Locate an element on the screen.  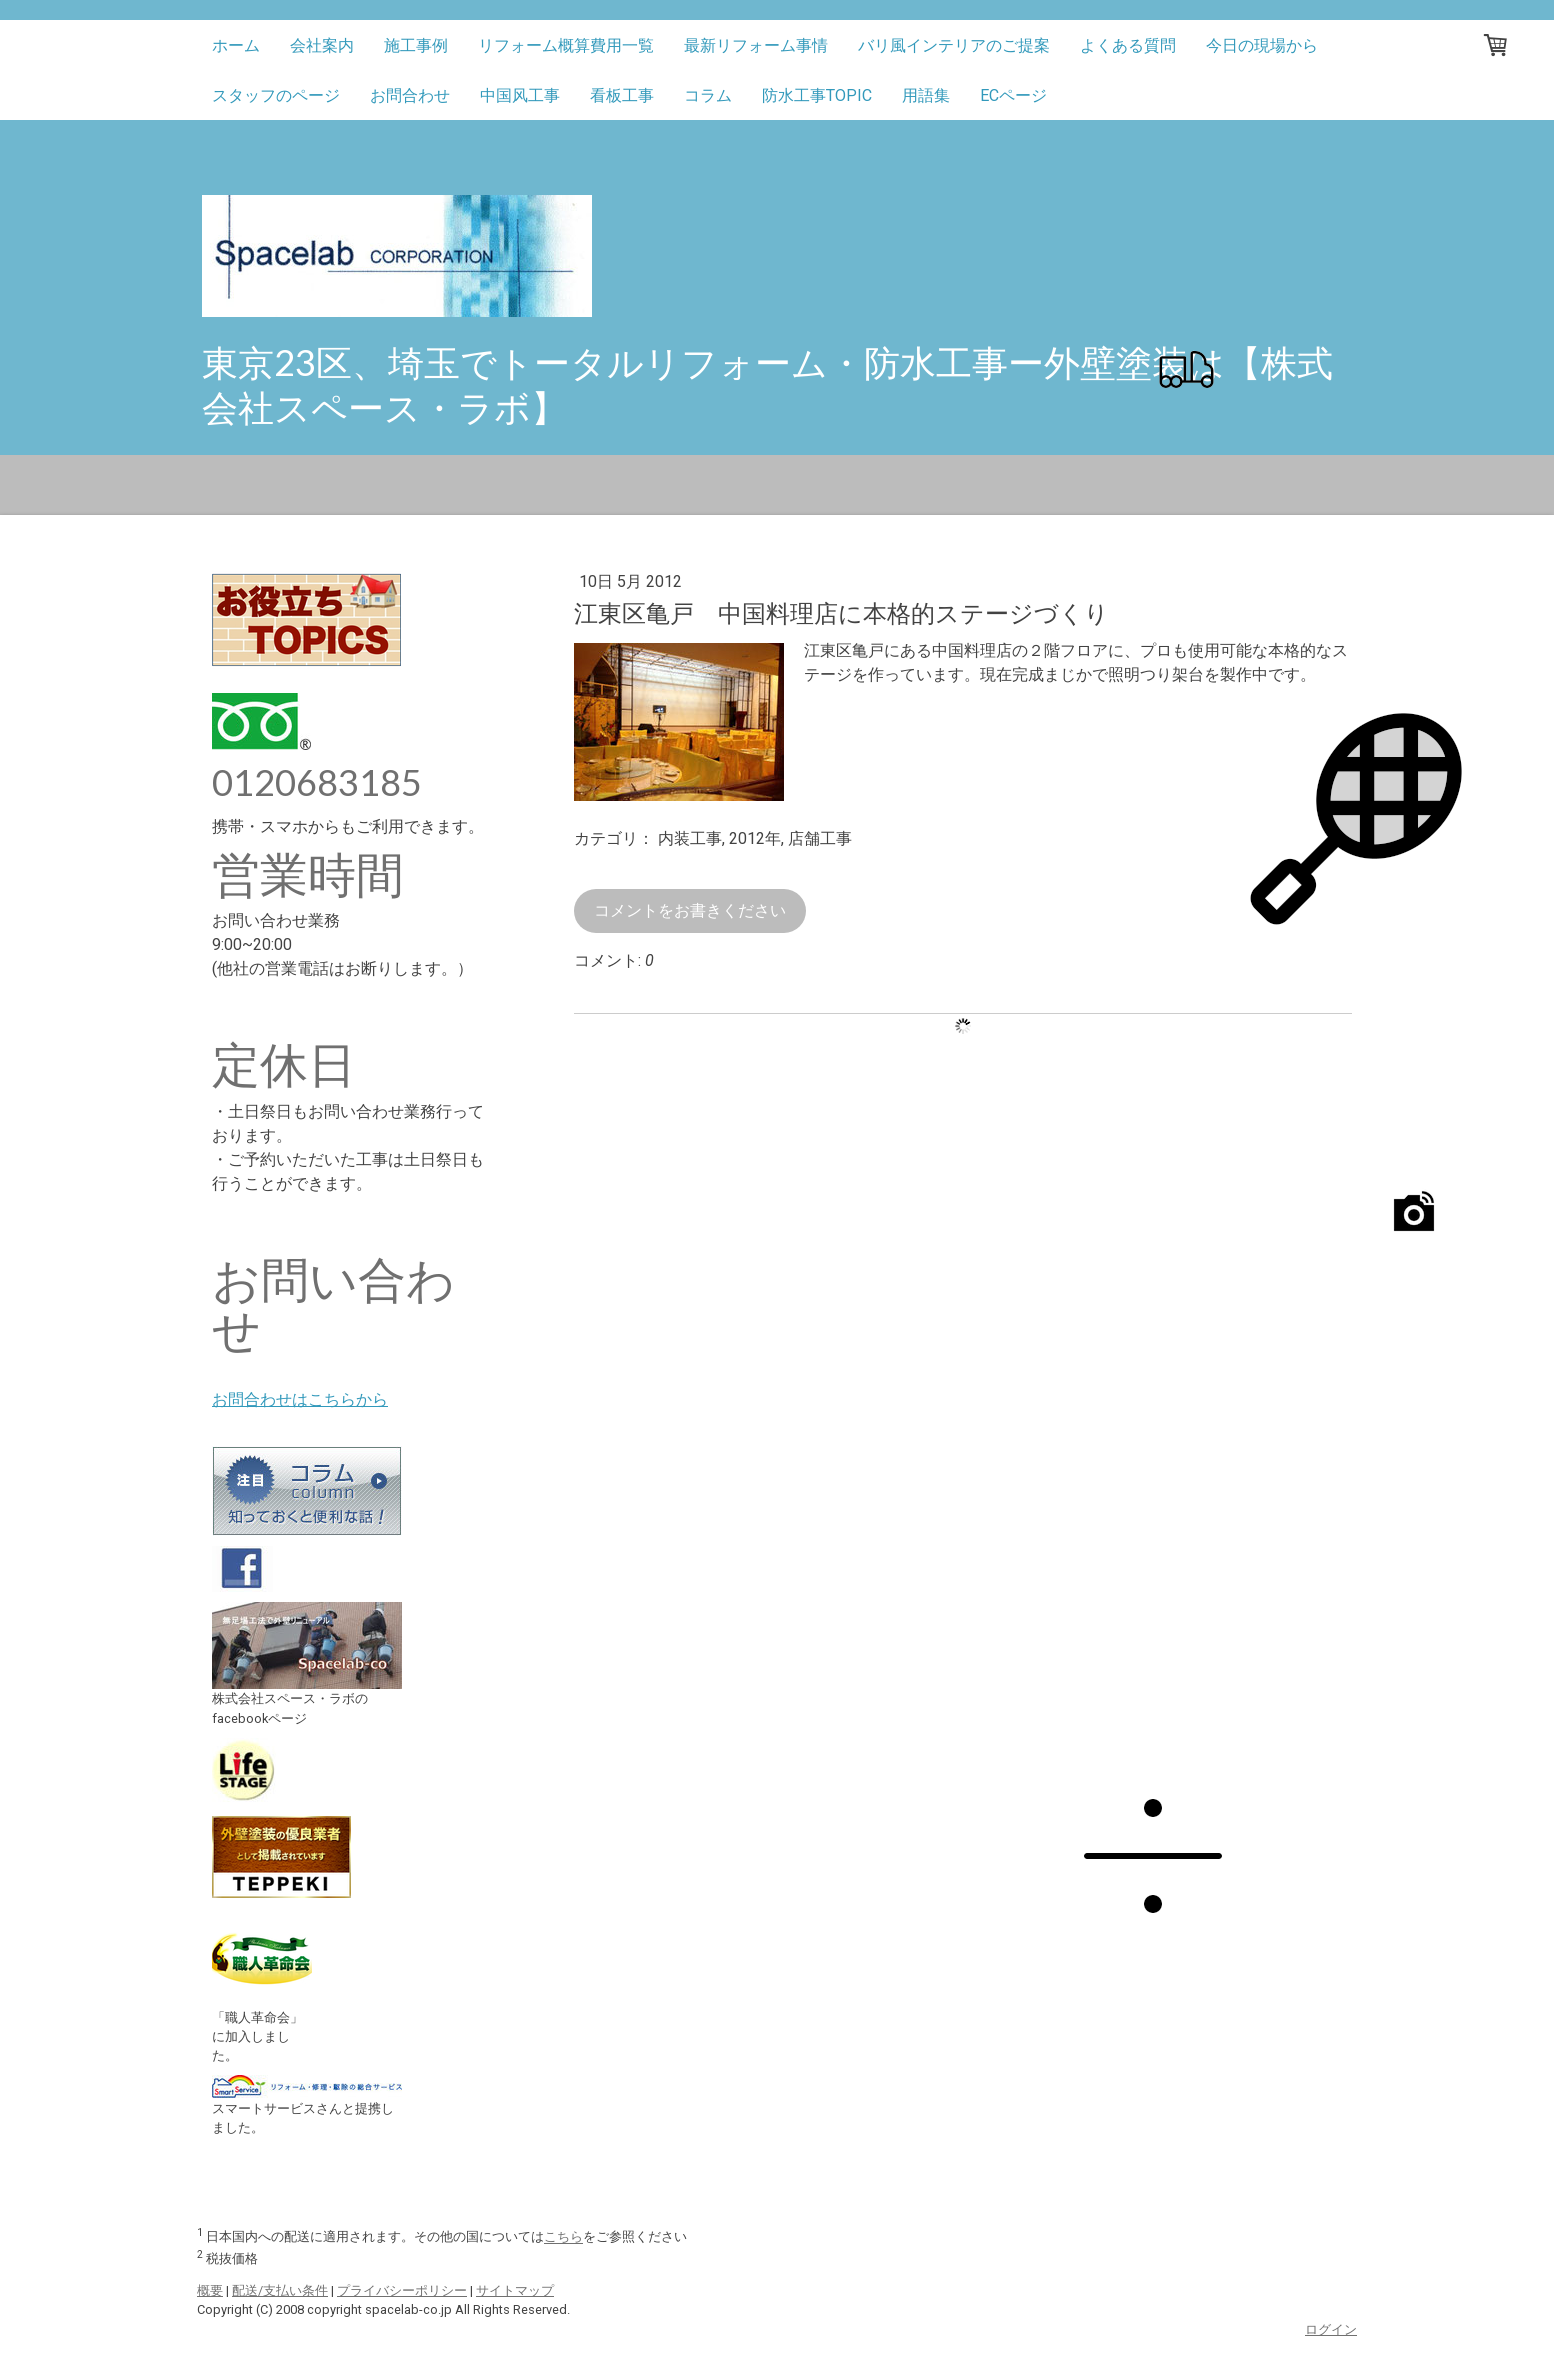
access tennis or racquet sports features is located at coordinates (1352, 822).